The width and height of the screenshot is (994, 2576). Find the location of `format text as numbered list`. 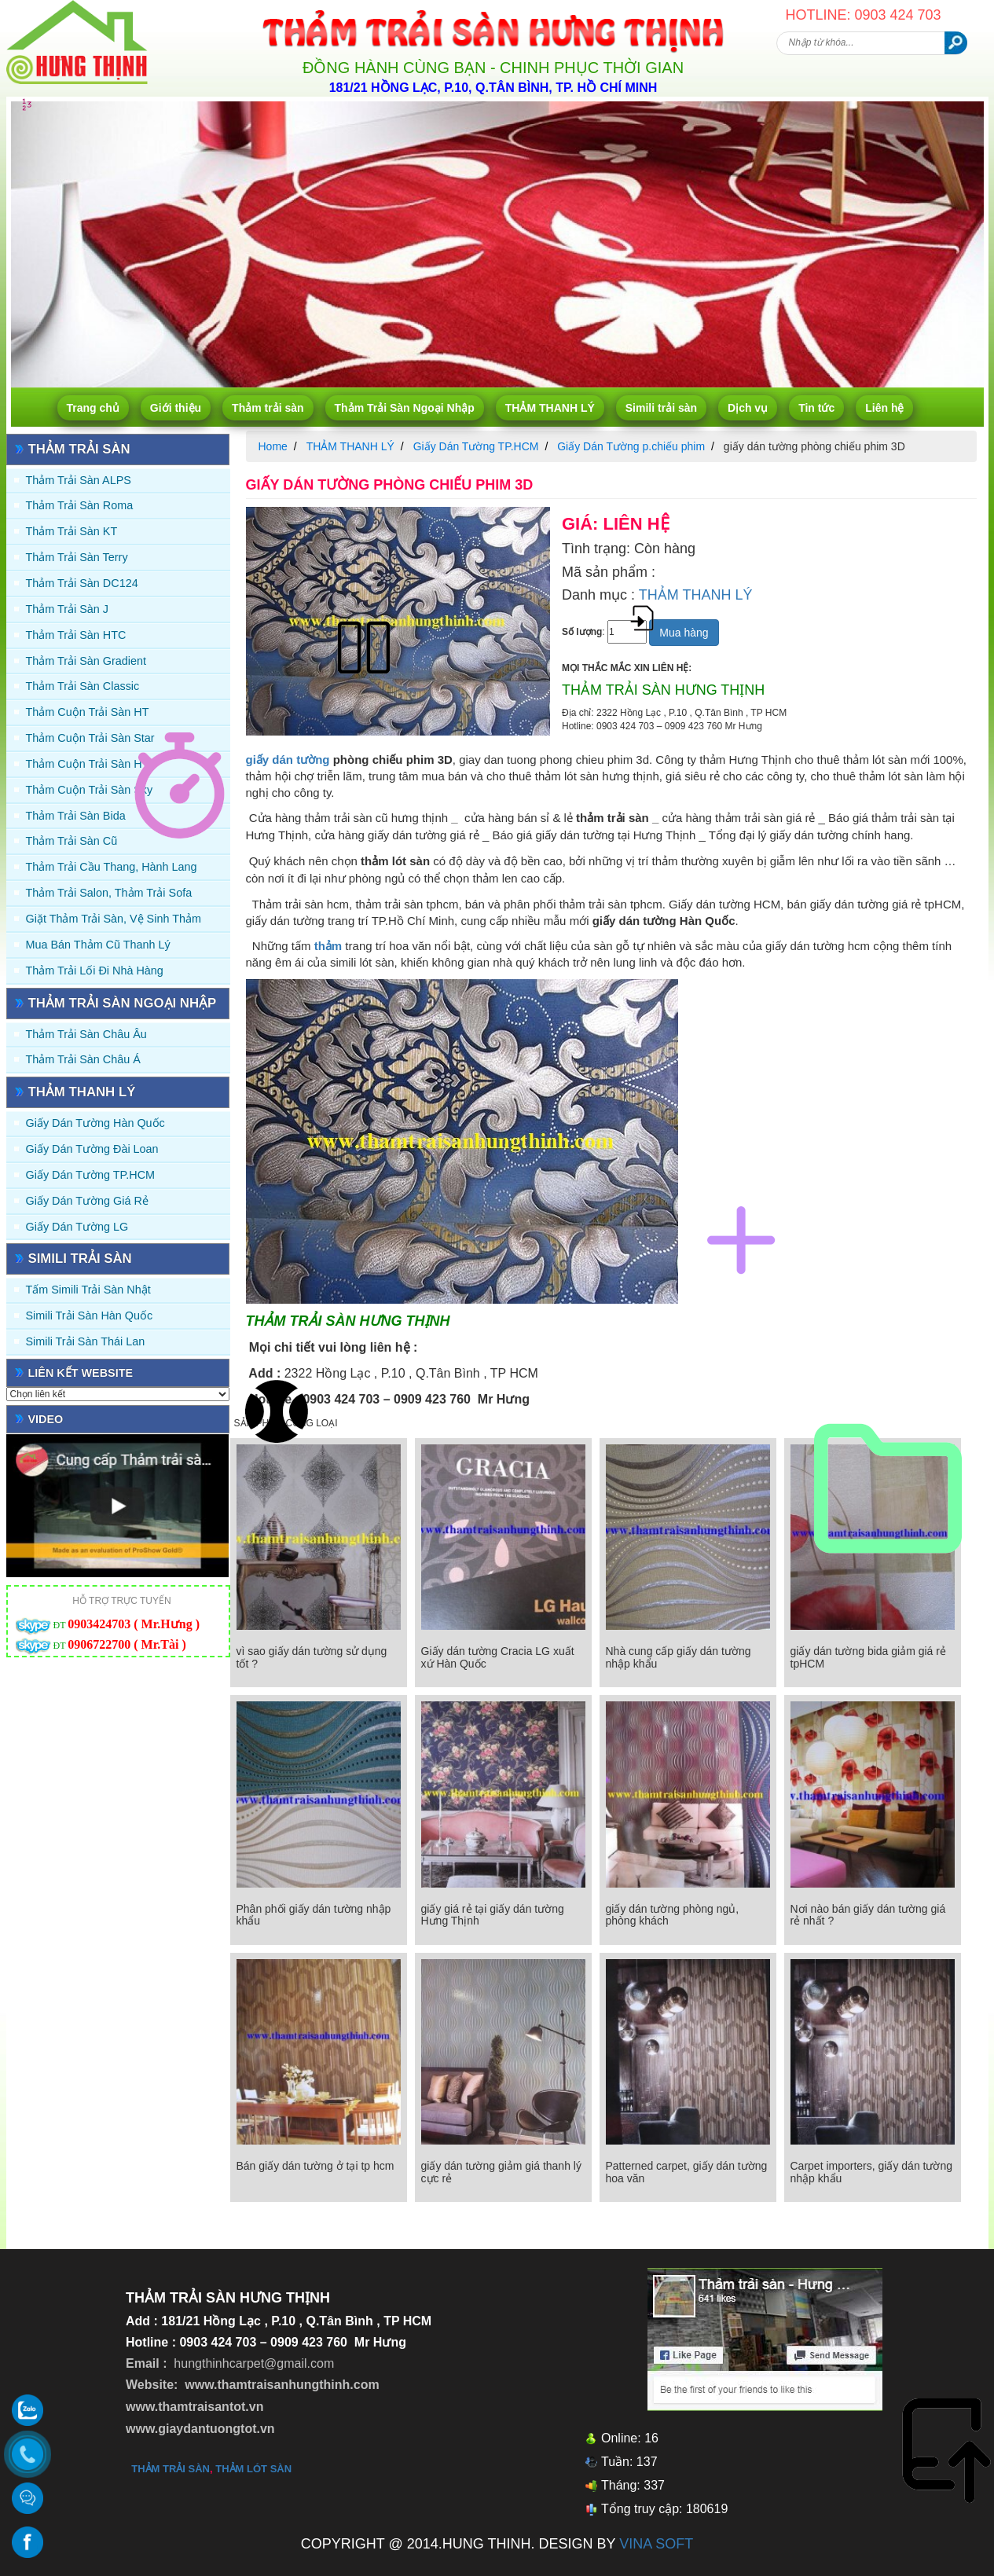

format text as numbered list is located at coordinates (27, 105).